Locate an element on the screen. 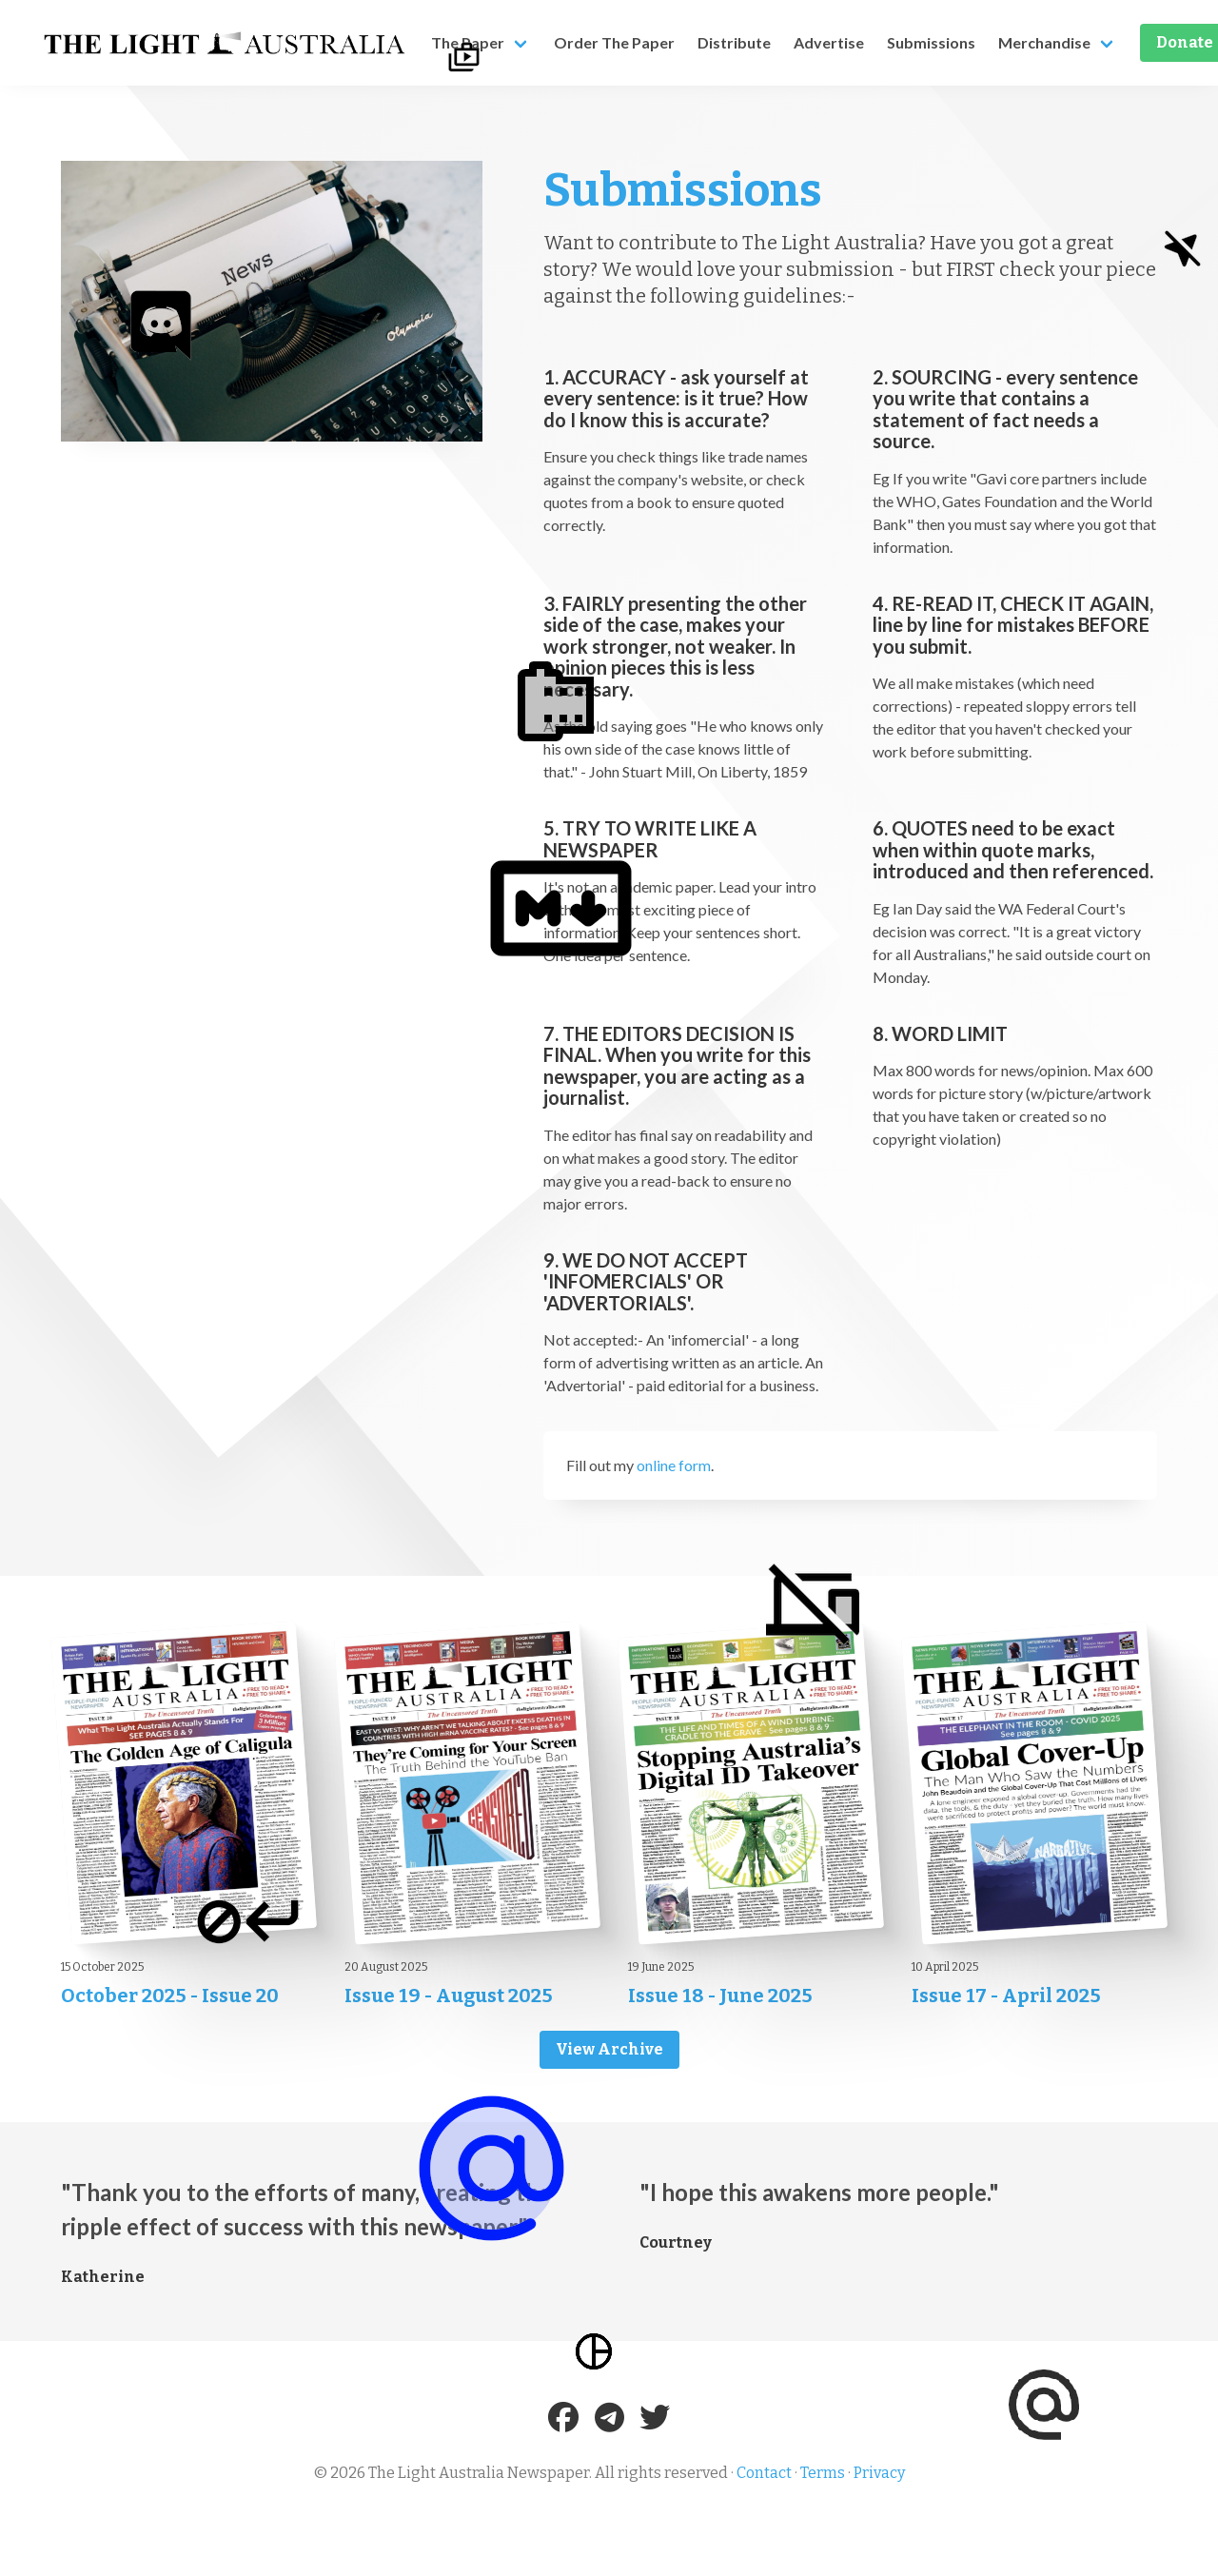 The width and height of the screenshot is (1218, 2576). mention a user in a post or comment is located at coordinates (491, 2168).